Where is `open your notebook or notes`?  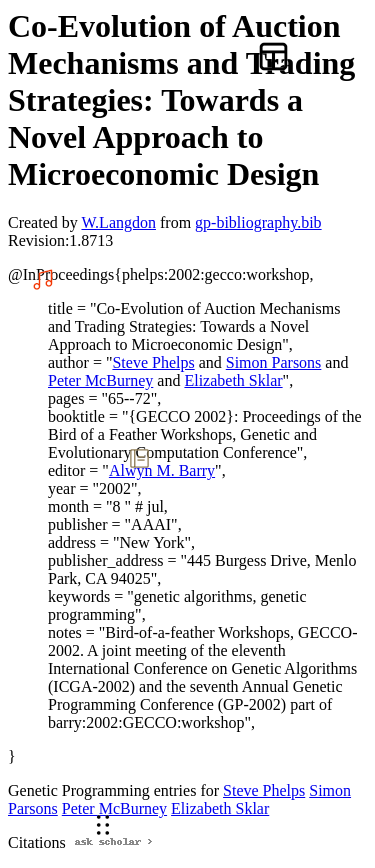 open your notebook or notes is located at coordinates (139, 458).